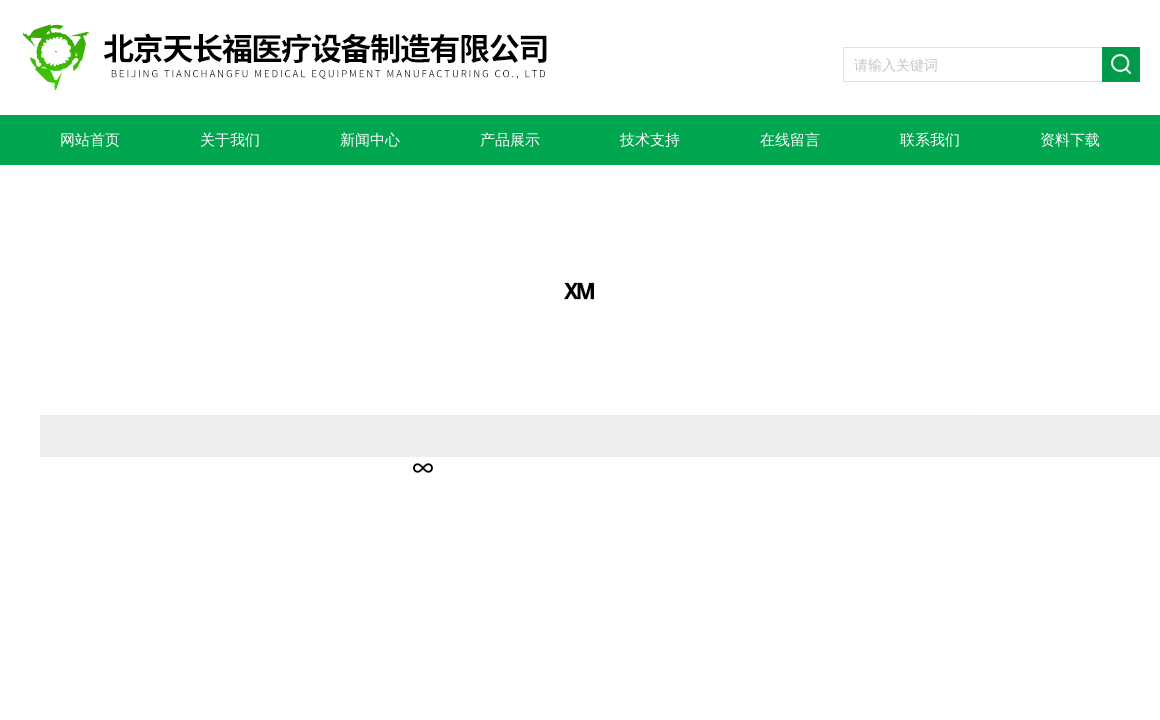 This screenshot has width=1160, height=720. Describe the element at coordinates (423, 468) in the screenshot. I see `internet computer protocol (ICP) logo` at that location.